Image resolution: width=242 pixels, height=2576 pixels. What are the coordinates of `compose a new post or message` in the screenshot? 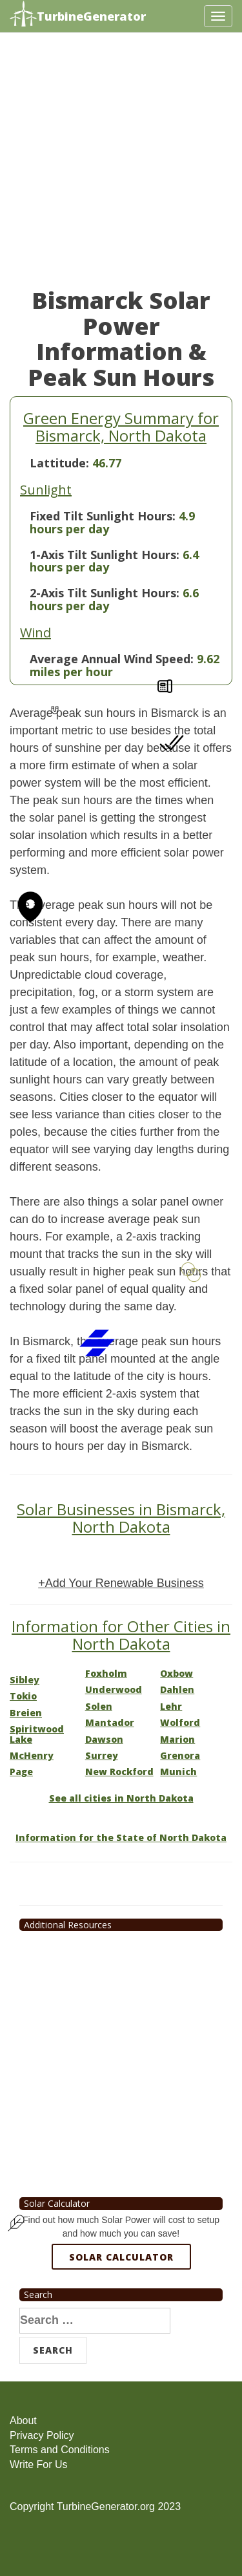 It's located at (15, 2223).